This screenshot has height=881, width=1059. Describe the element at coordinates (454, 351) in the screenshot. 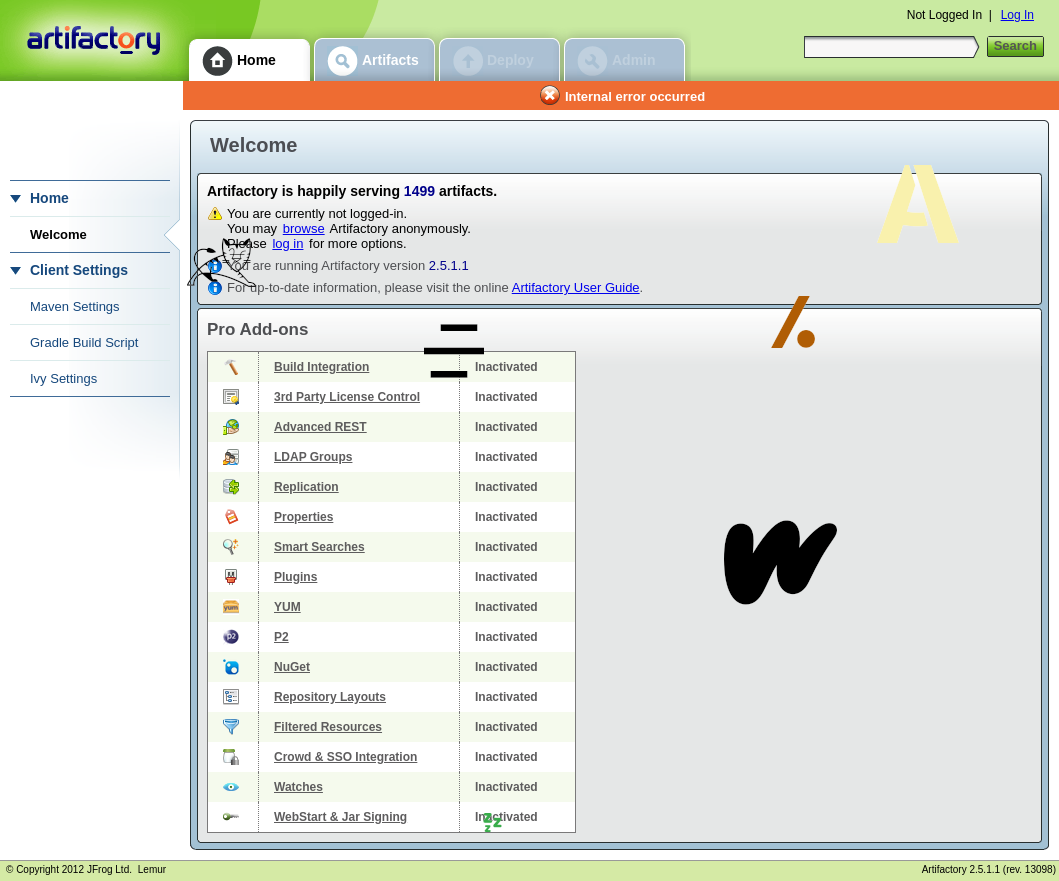

I see `open navigation menu` at that location.